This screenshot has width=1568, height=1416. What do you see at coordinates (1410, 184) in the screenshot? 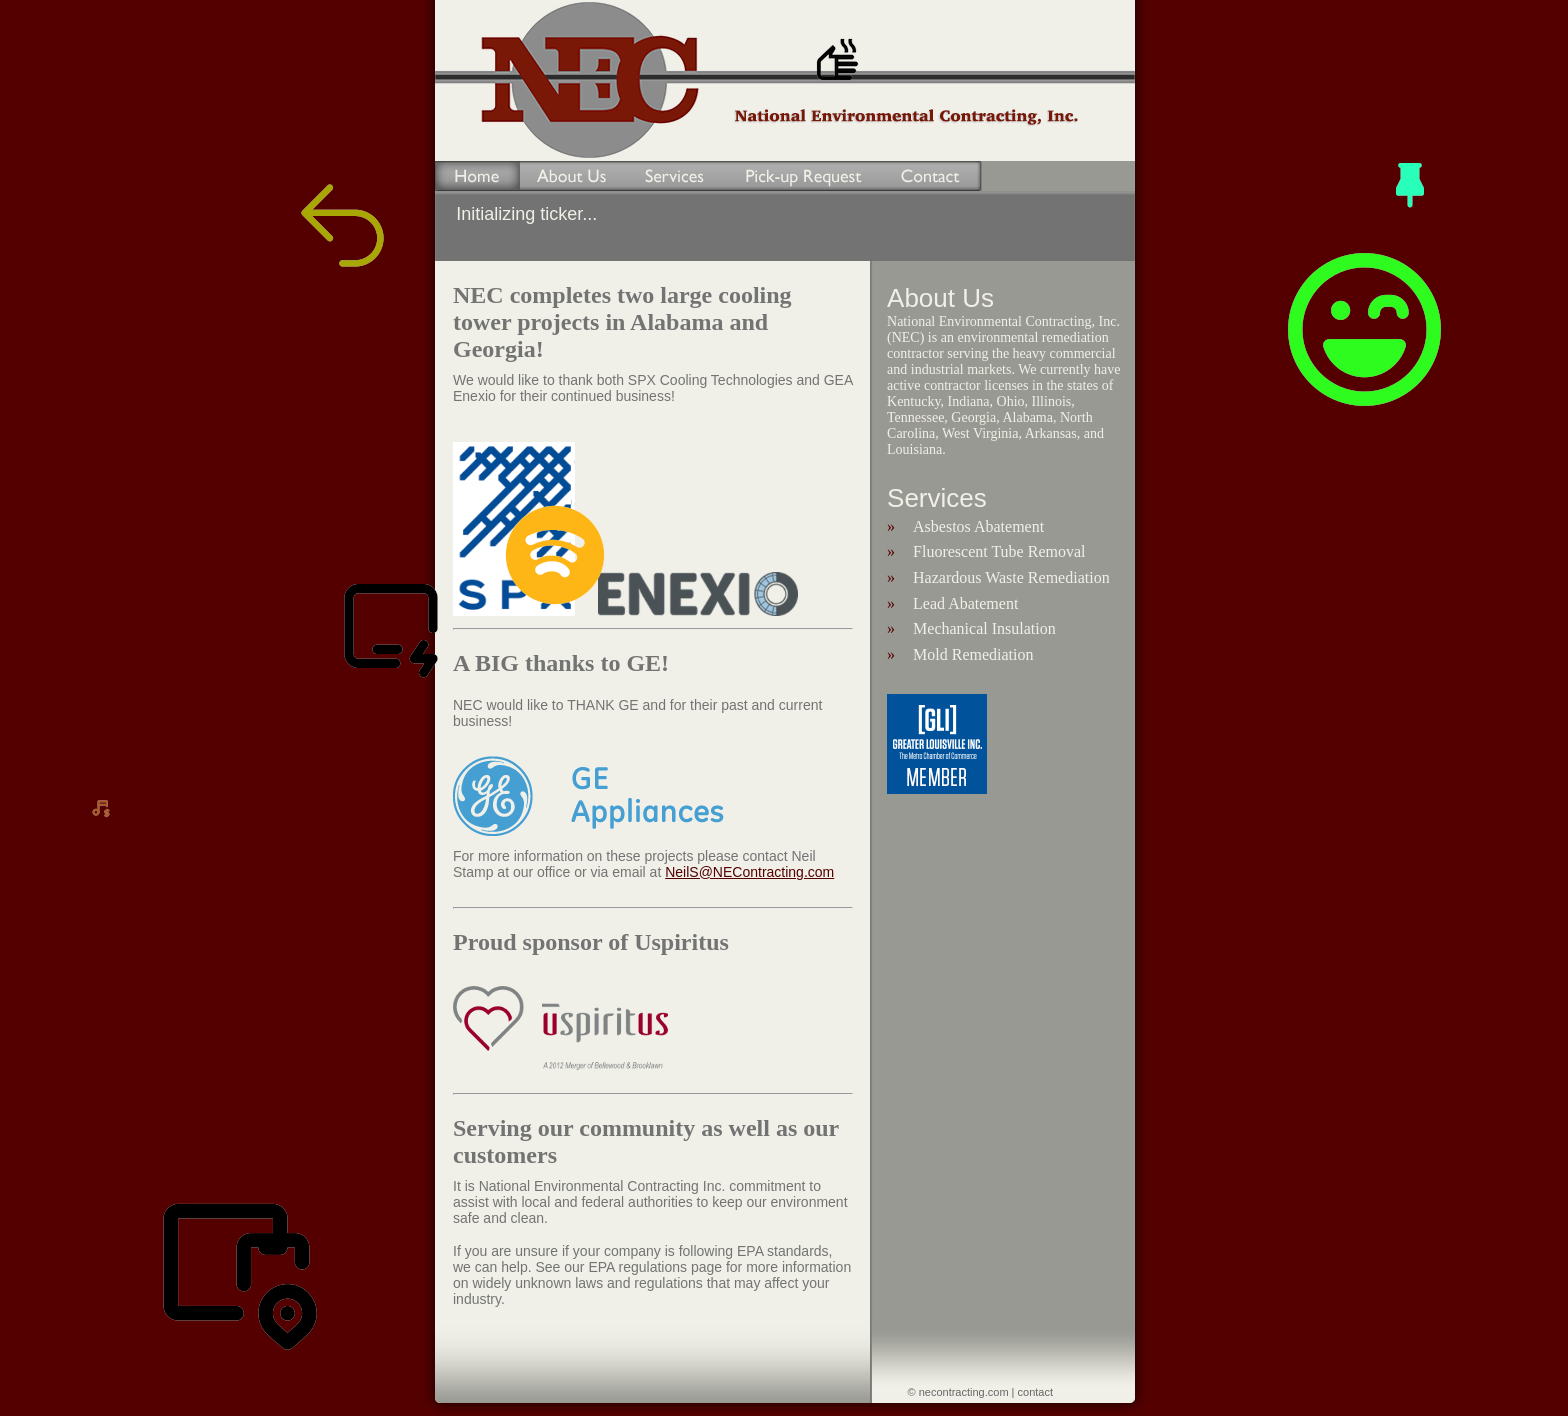
I see `pinned item or content` at bounding box center [1410, 184].